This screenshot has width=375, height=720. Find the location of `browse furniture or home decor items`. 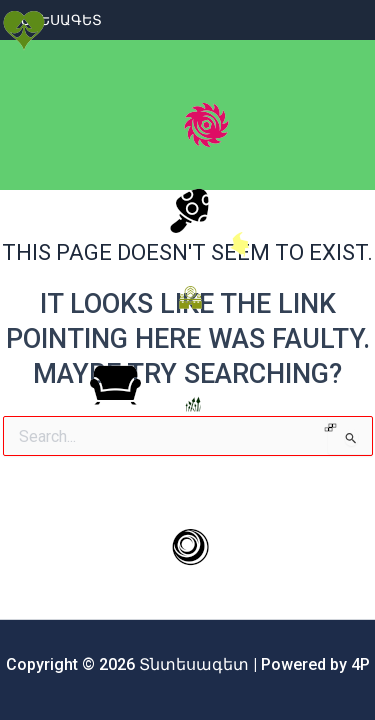

browse furniture or home decor items is located at coordinates (115, 385).